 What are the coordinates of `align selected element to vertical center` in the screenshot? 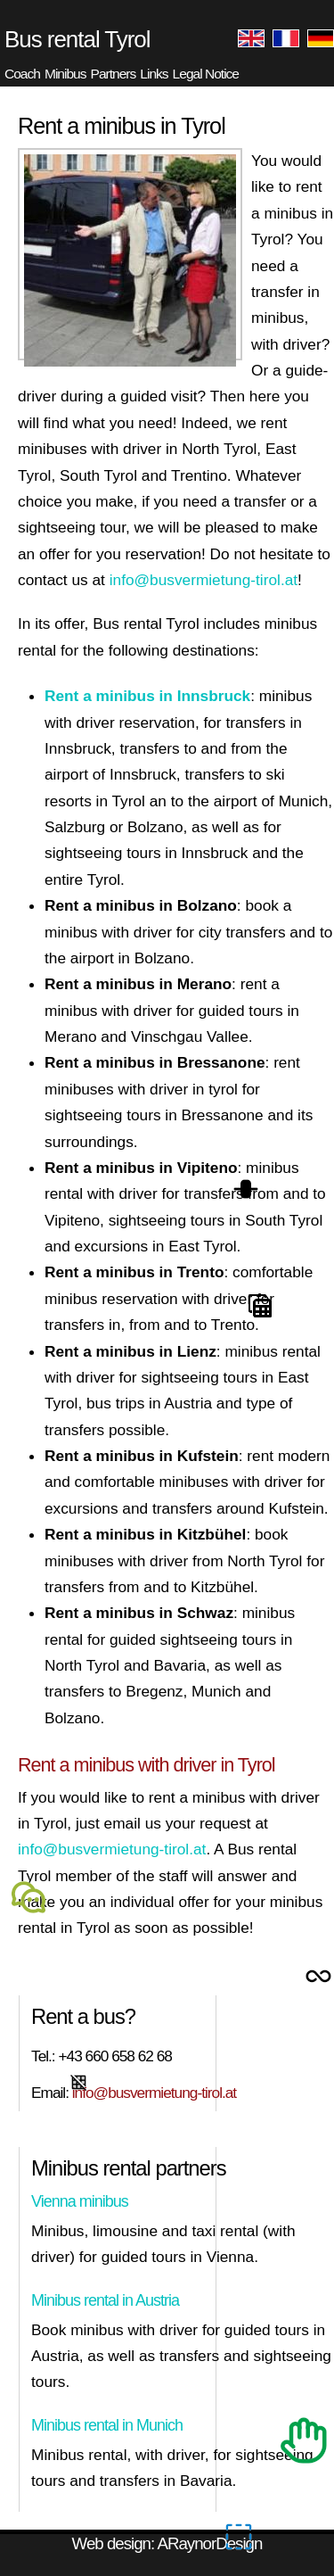 It's located at (246, 1189).